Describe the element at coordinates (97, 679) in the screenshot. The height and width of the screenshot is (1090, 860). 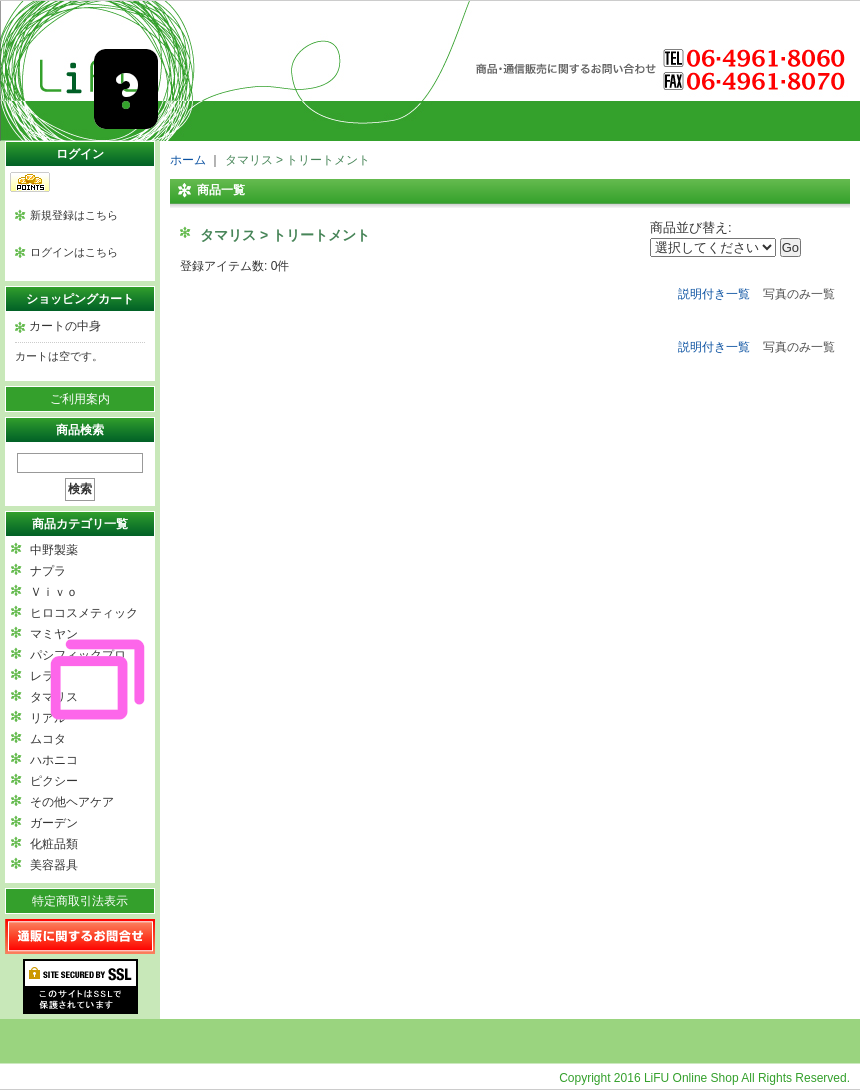
I see `view stacked cards or layers` at that location.